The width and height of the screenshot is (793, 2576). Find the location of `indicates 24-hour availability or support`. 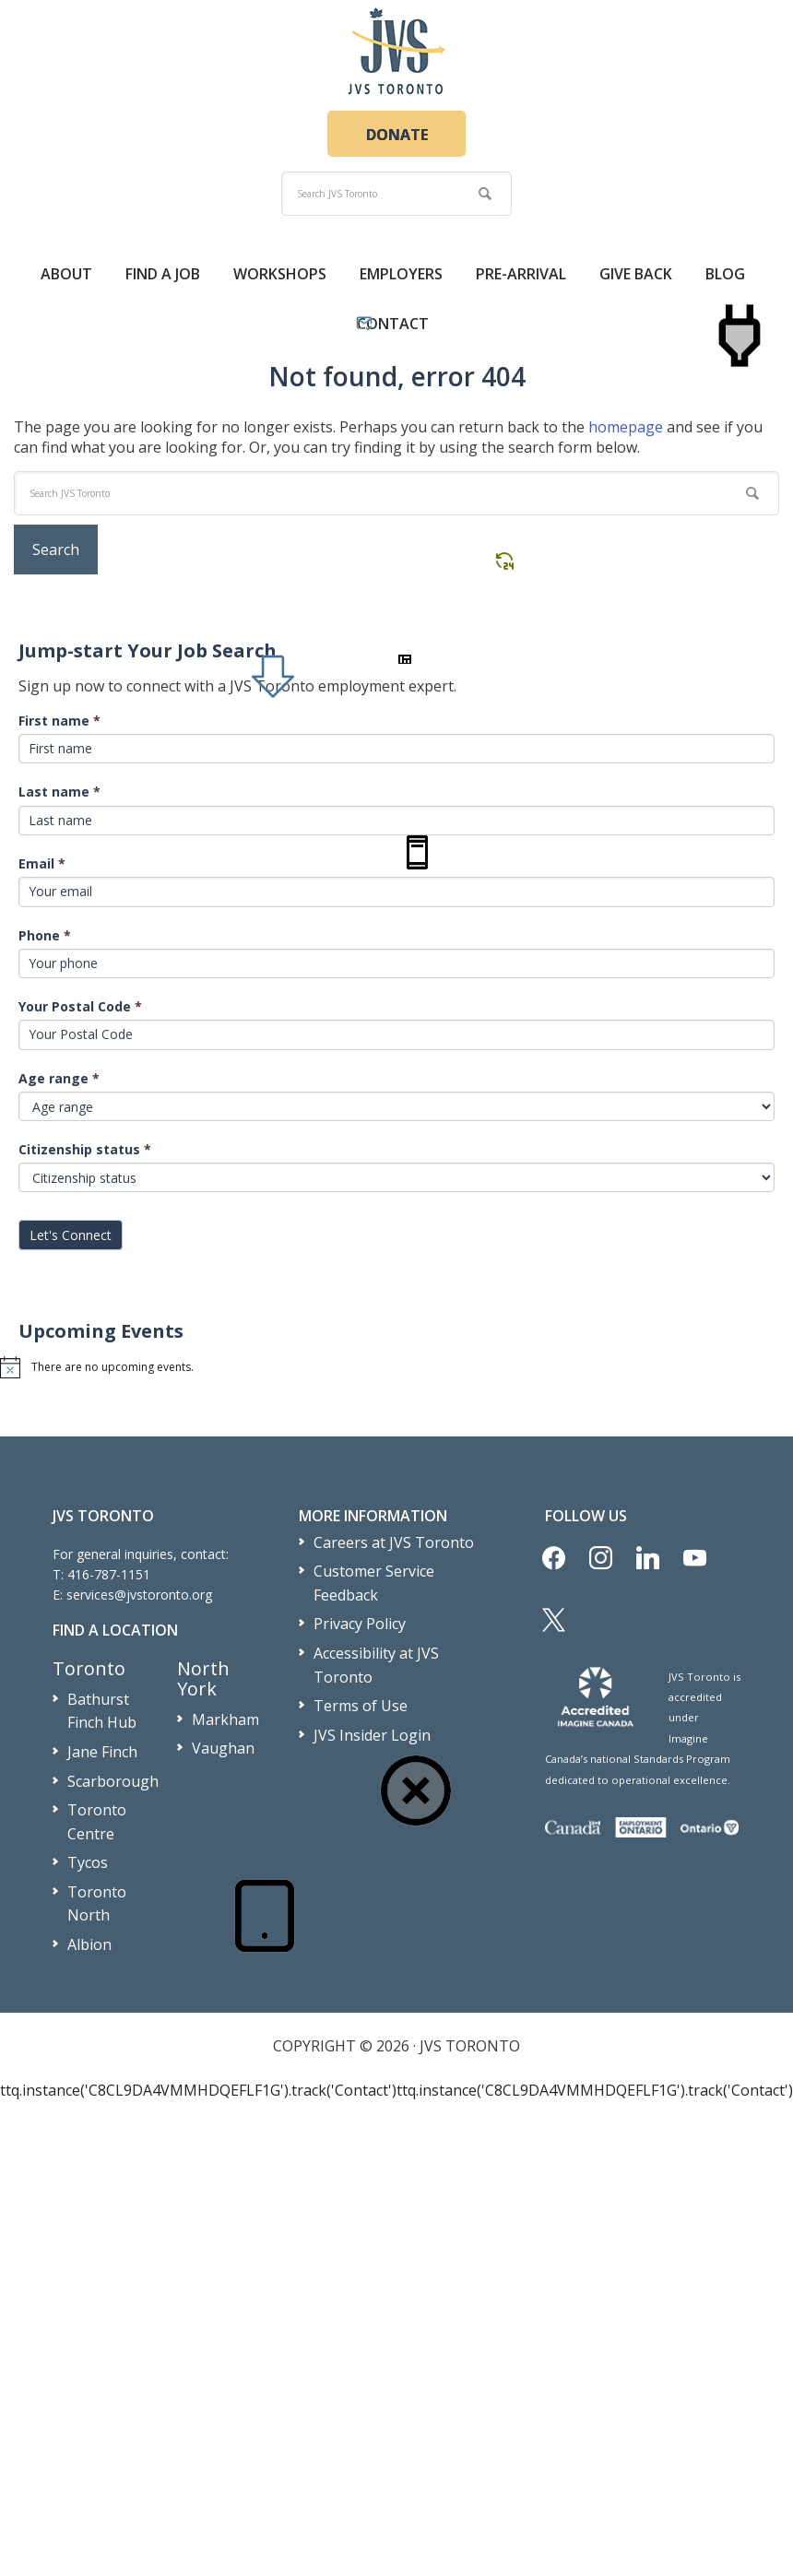

indicates 24-hour availability or support is located at coordinates (504, 561).